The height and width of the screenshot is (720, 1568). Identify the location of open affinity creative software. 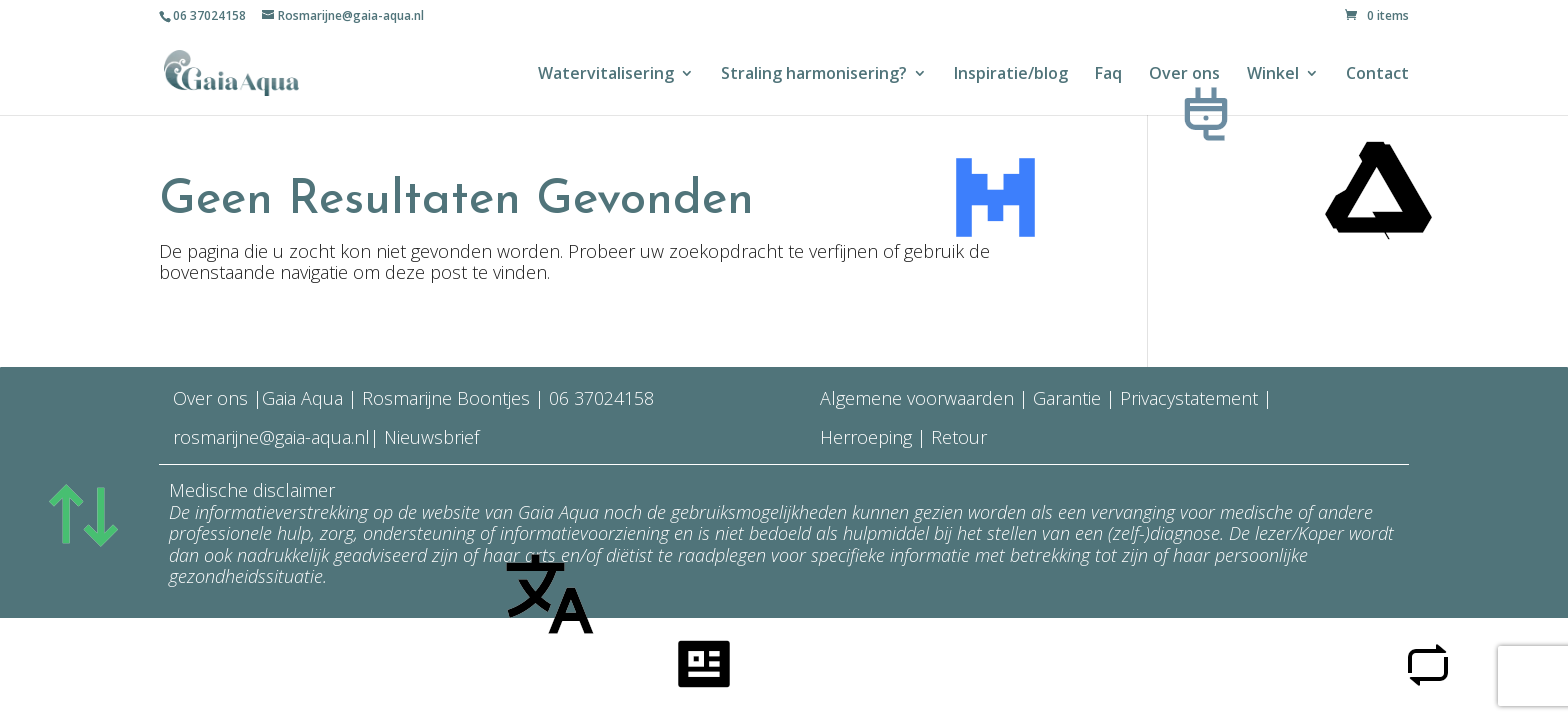
(1378, 190).